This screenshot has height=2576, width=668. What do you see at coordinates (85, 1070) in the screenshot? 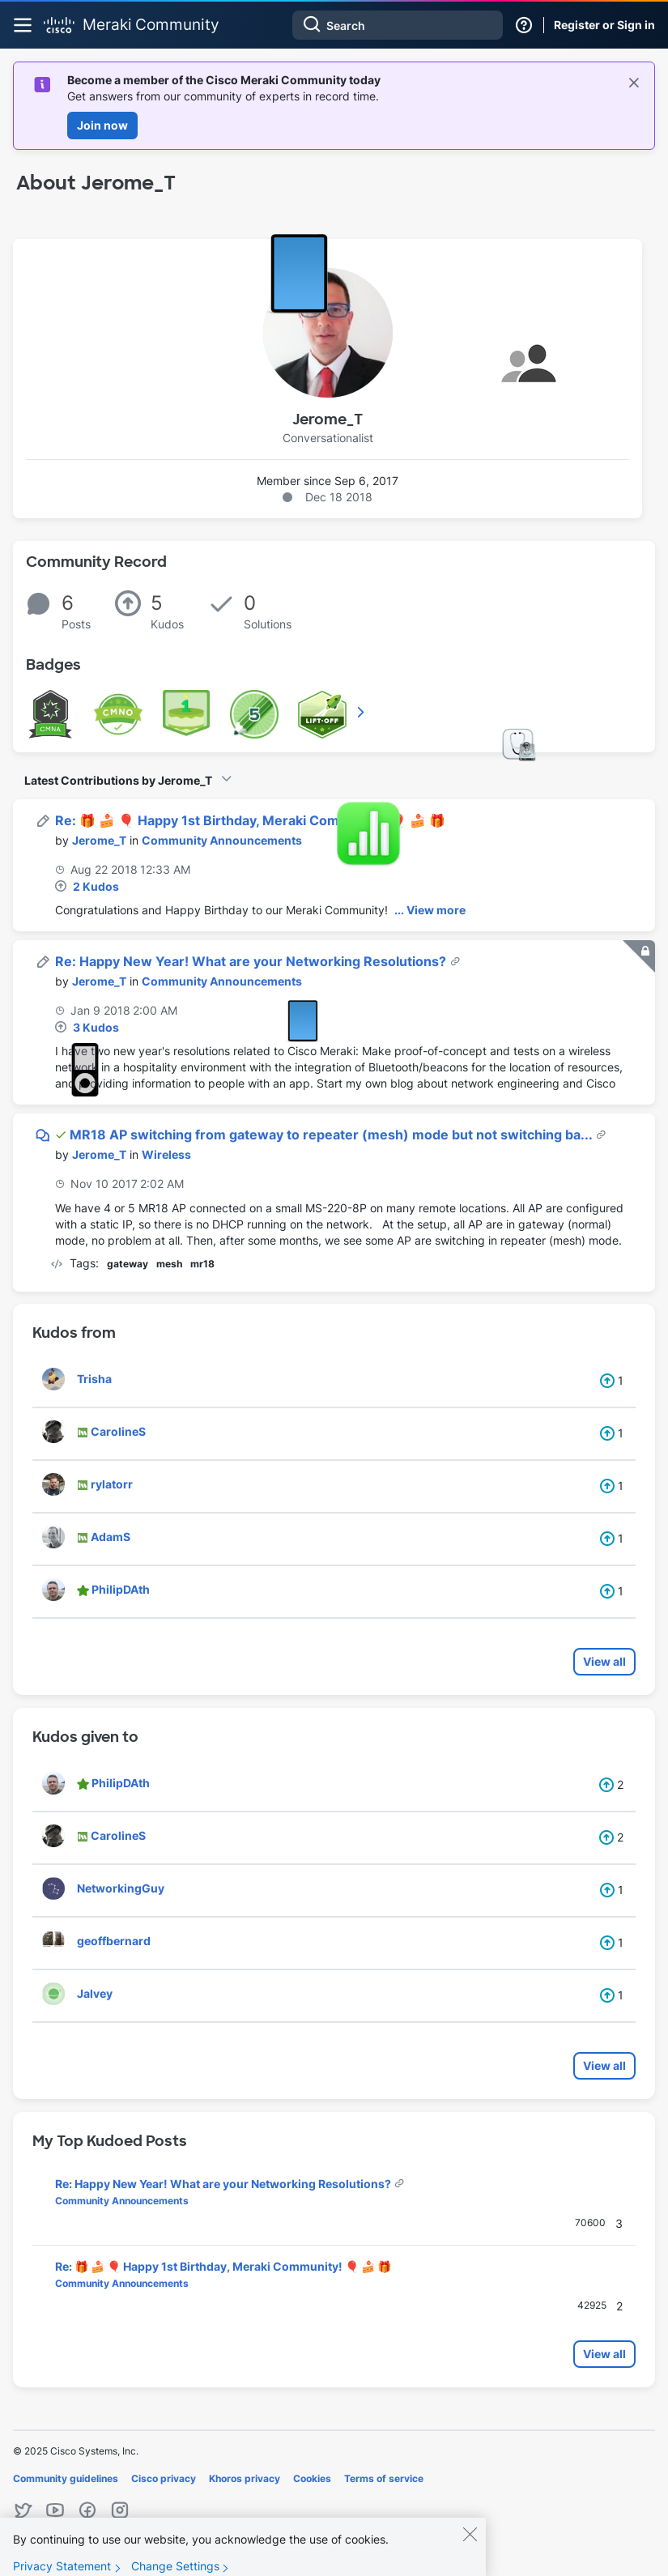
I see `iPod Nano device in sidebar` at bounding box center [85, 1070].